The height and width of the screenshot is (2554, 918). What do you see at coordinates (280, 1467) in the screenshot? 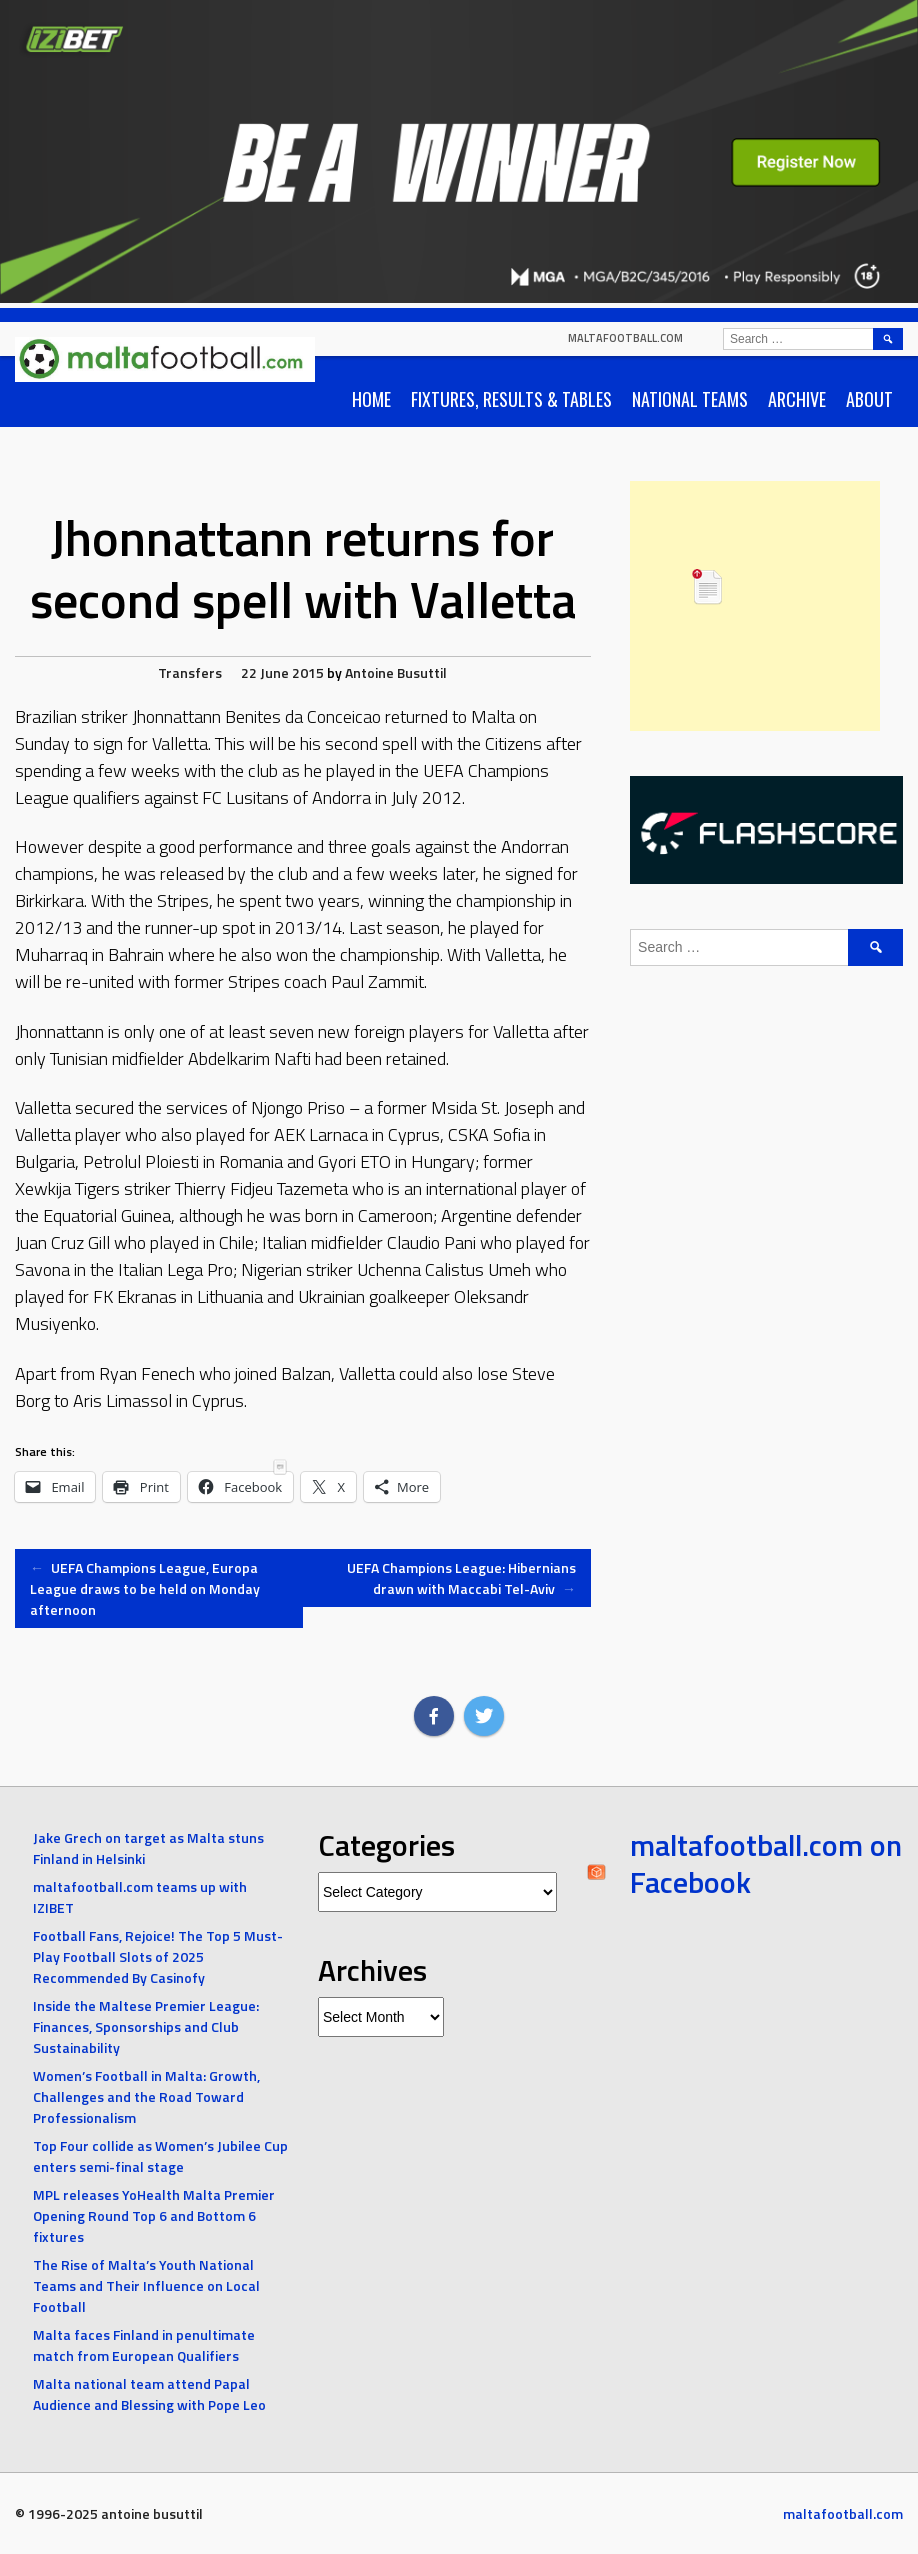
I see `subrip subtitle file (.srt)` at bounding box center [280, 1467].